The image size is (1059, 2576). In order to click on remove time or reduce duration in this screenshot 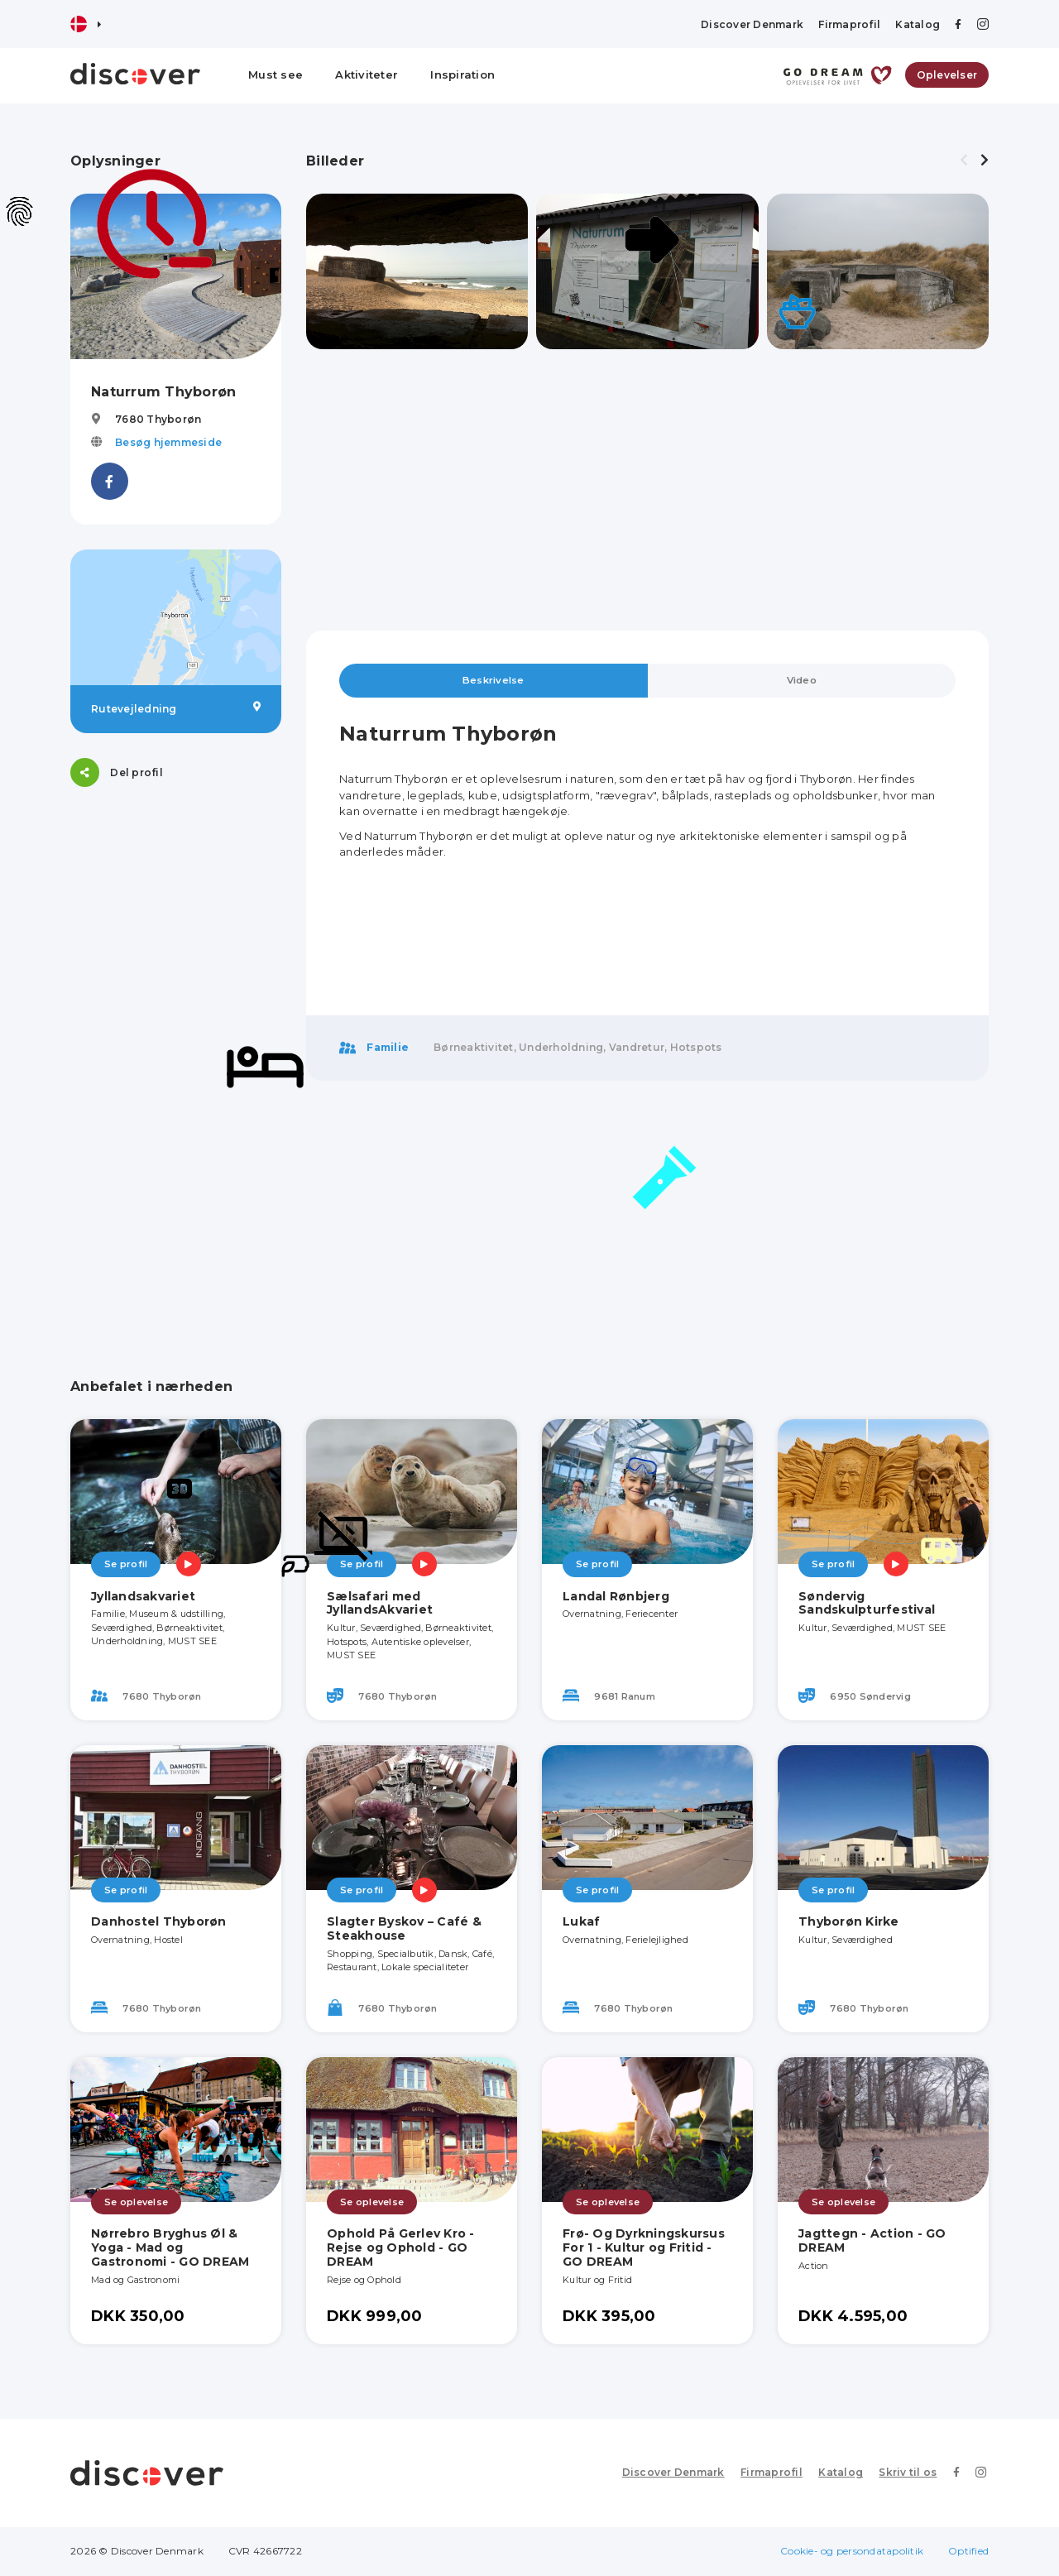, I will do `click(151, 223)`.